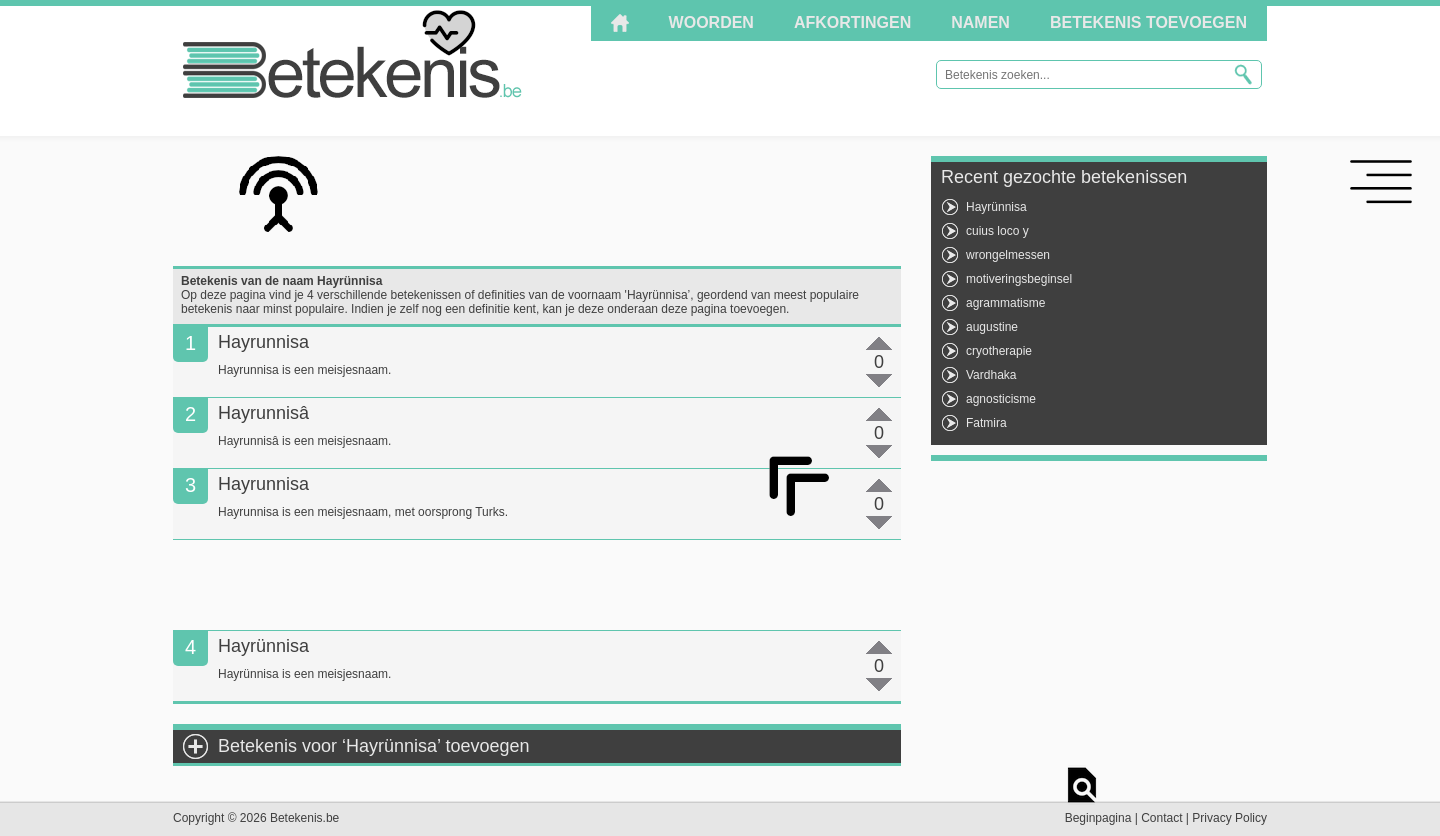  Describe the element at coordinates (1082, 785) in the screenshot. I see `search within the current document` at that location.